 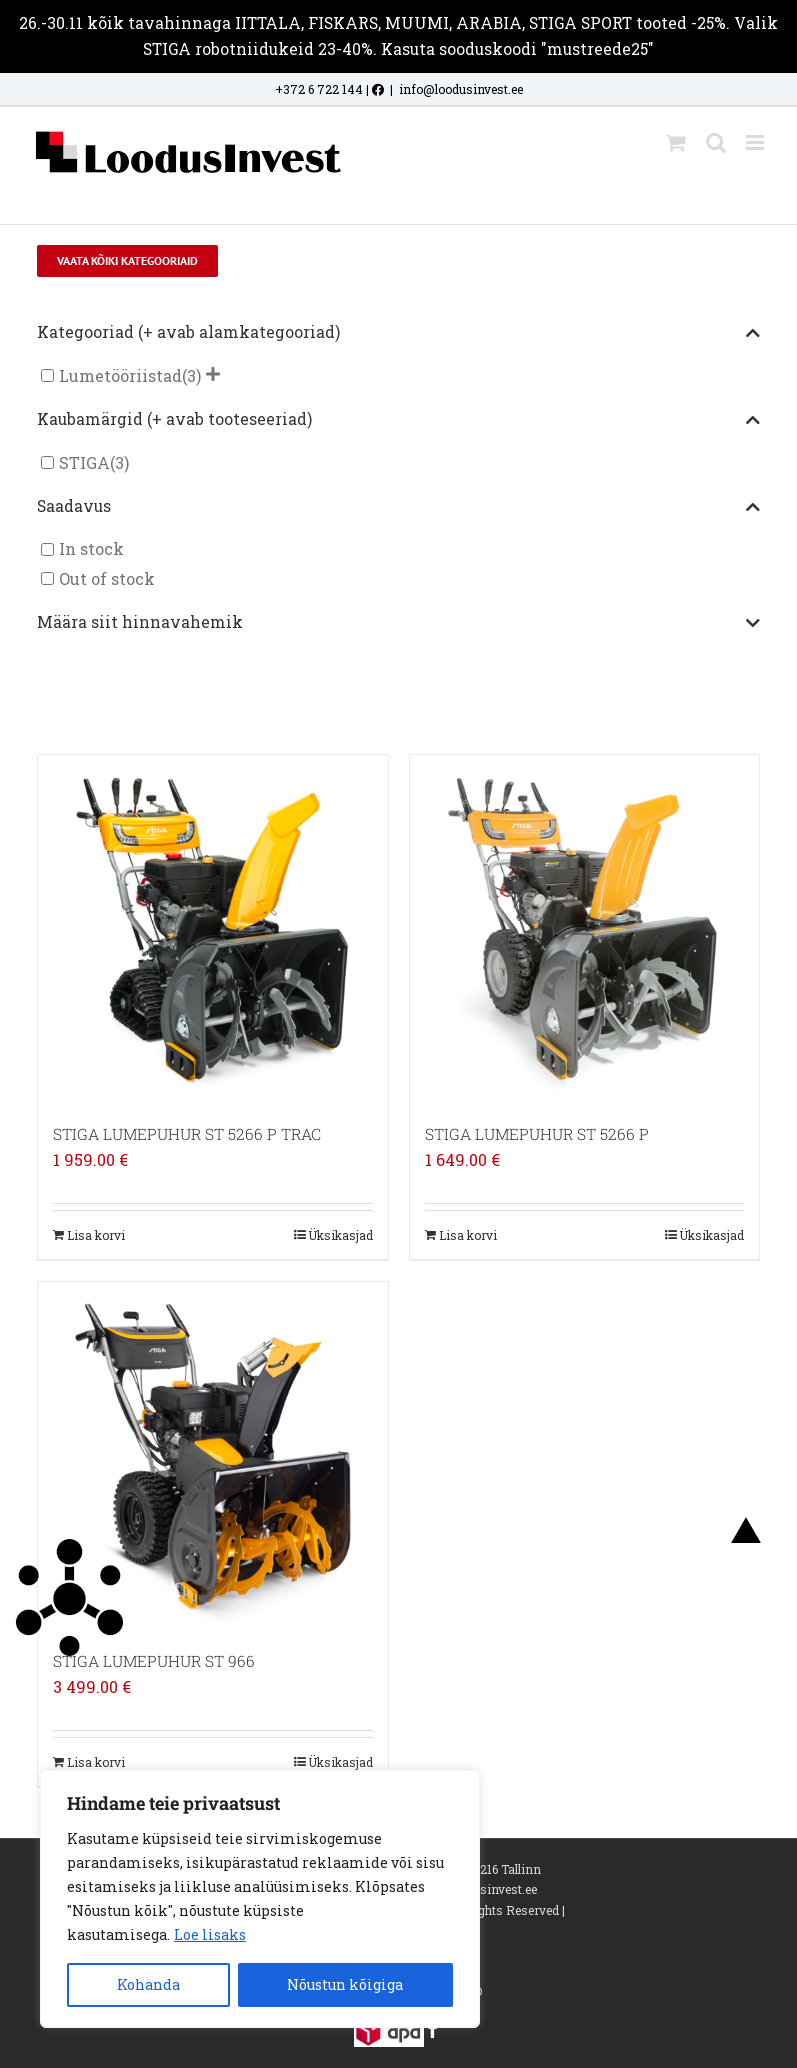 What do you see at coordinates (746, 1530) in the screenshot?
I see `Vercel company logo` at bounding box center [746, 1530].